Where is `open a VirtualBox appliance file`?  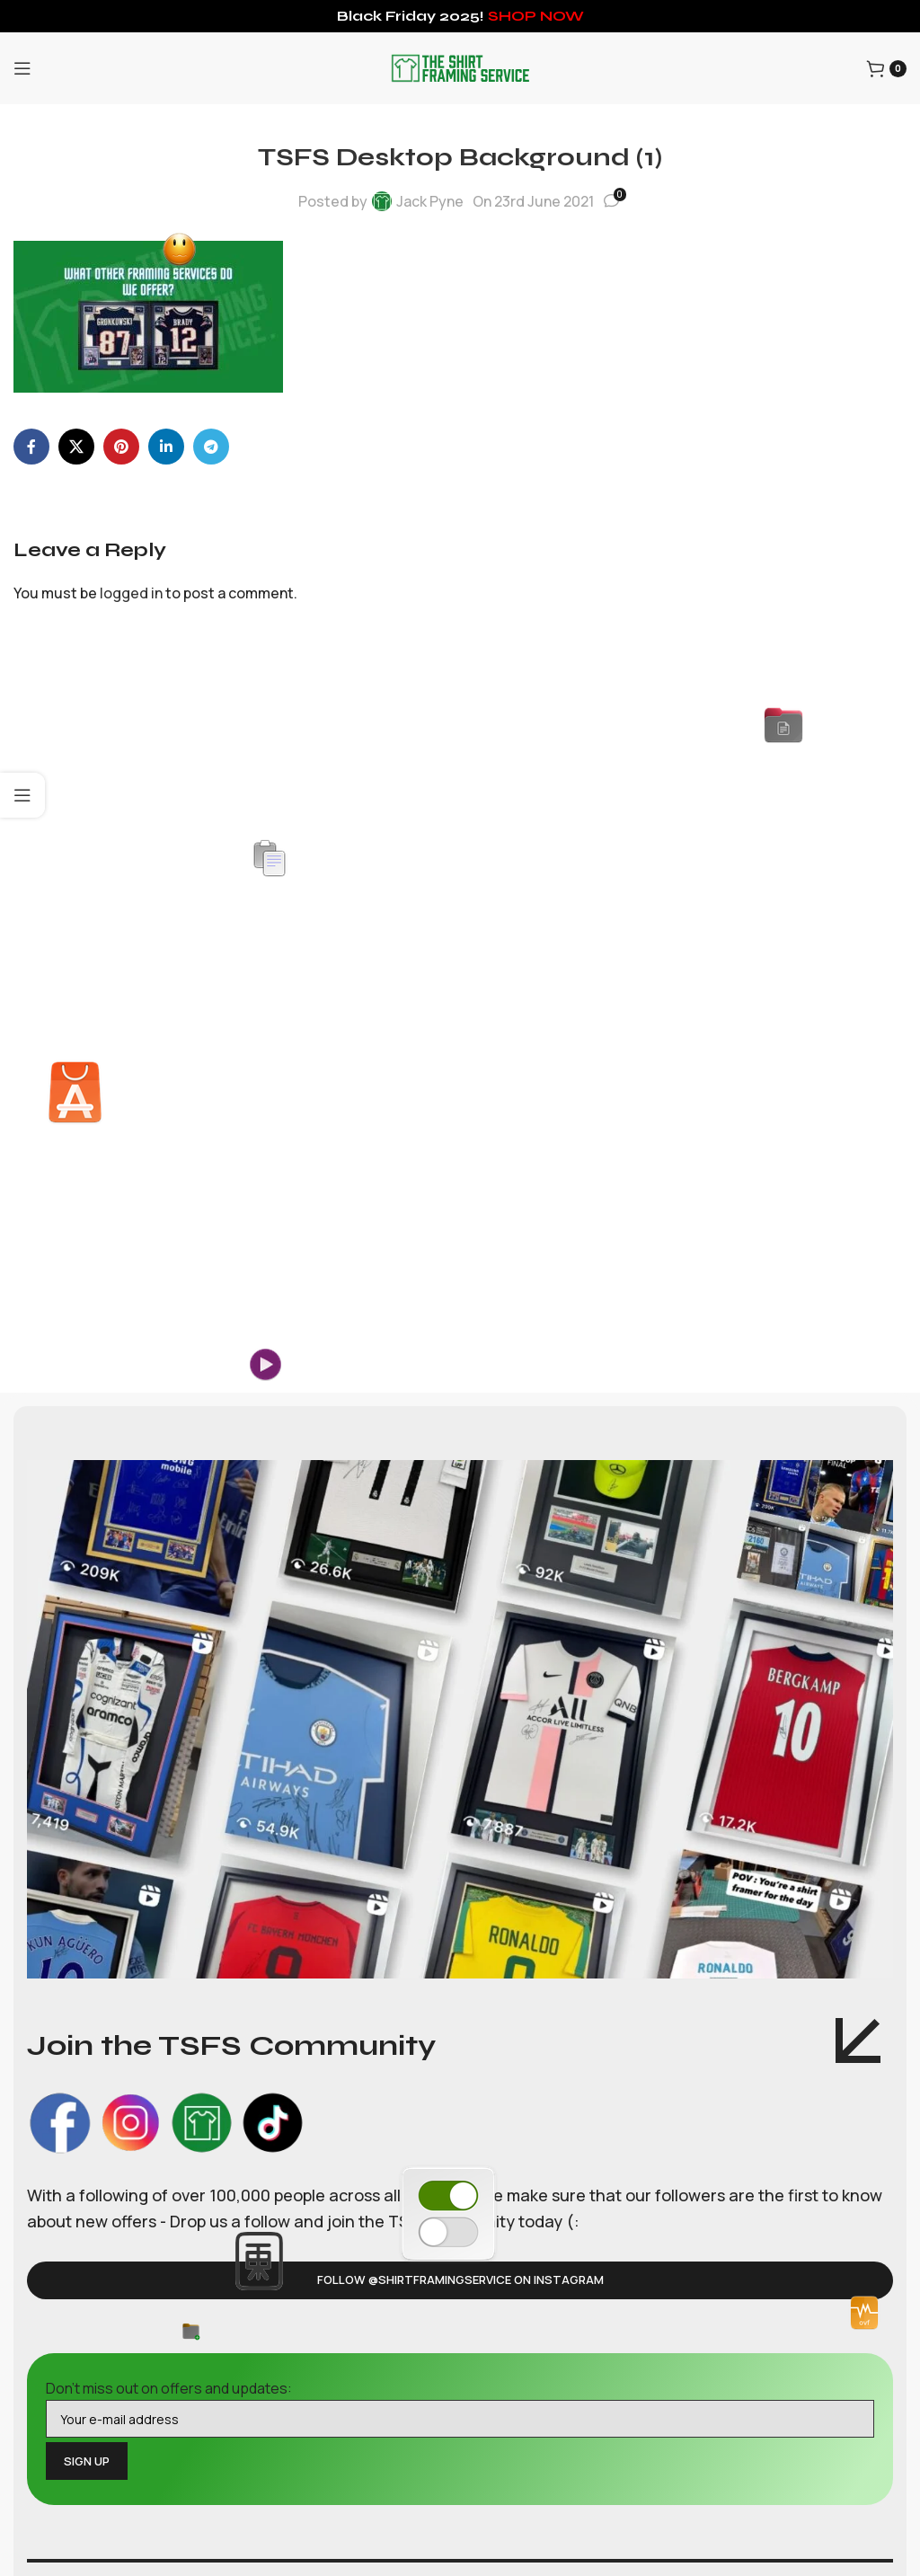 open a VirtualBox appliance file is located at coordinates (864, 2313).